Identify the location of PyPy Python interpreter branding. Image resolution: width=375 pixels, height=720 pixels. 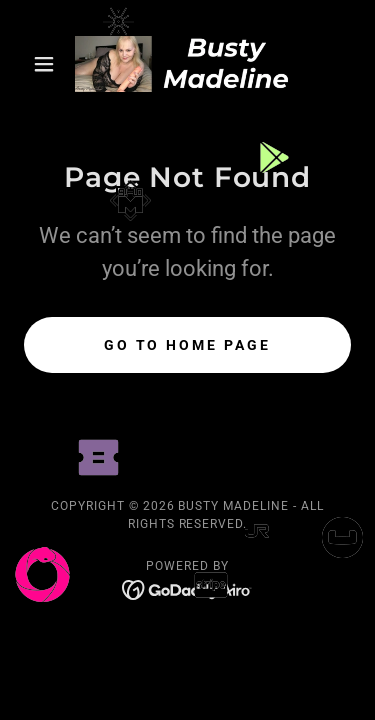
(42, 574).